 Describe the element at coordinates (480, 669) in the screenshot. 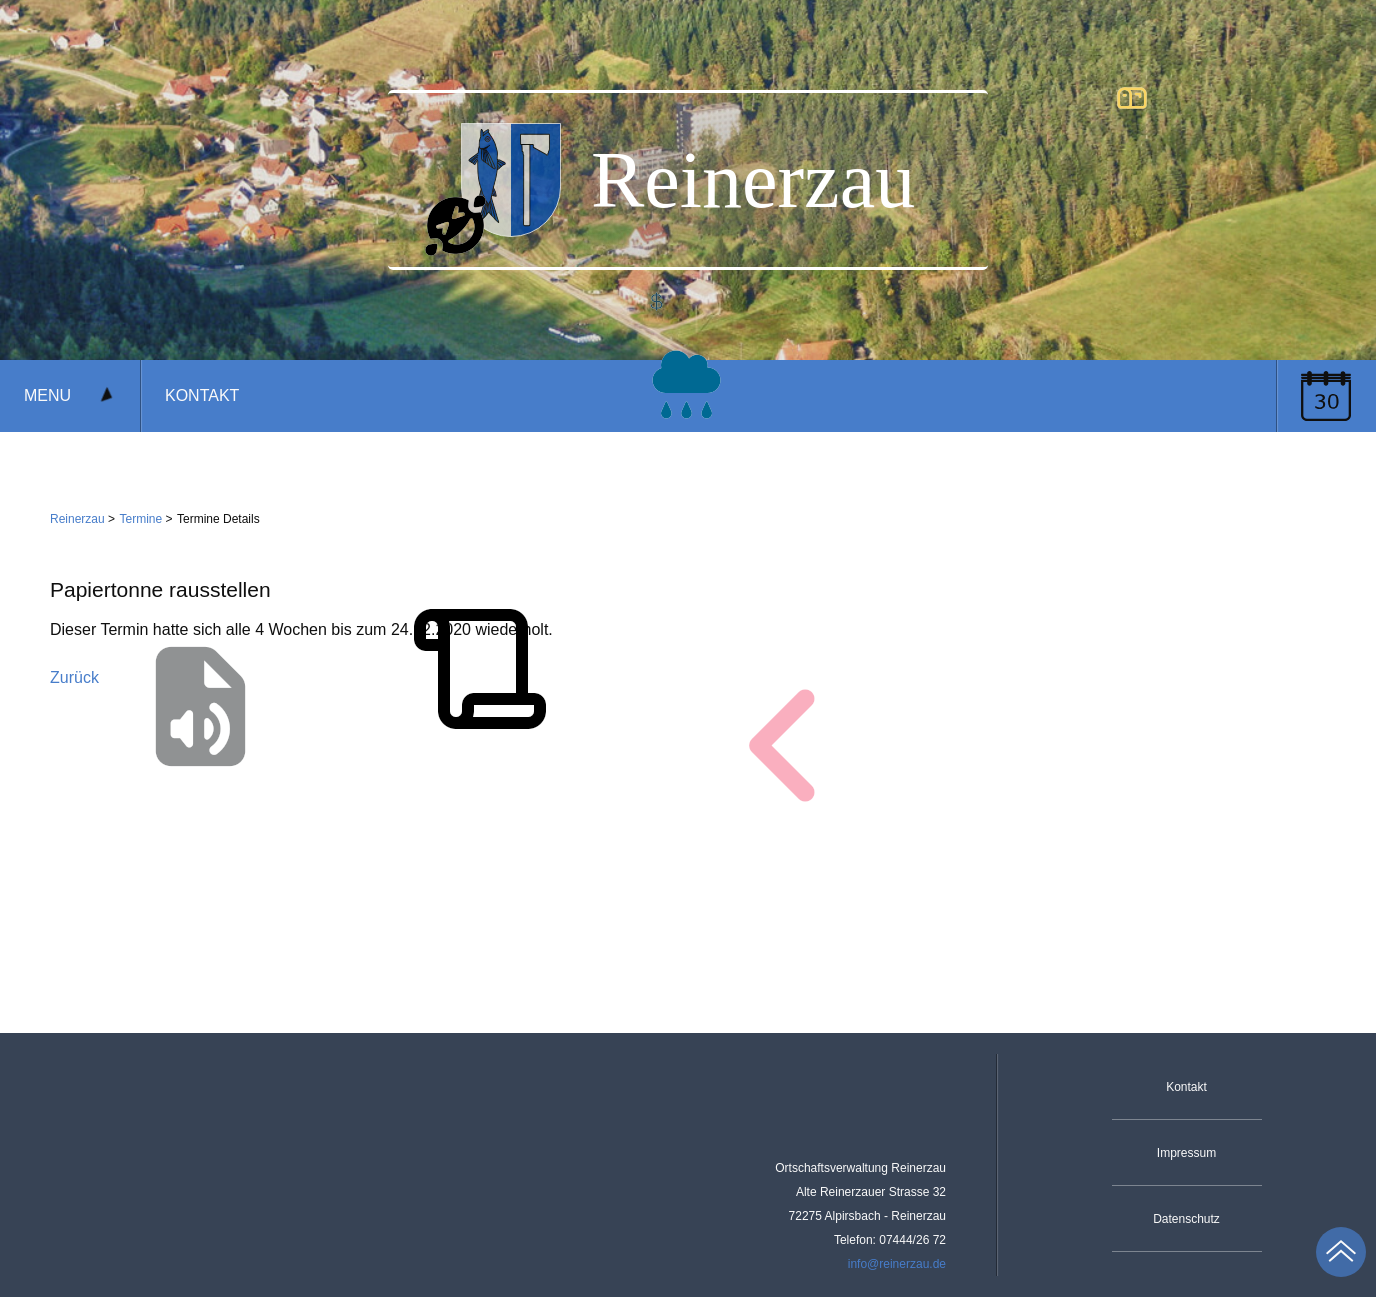

I see `view document or manuscript` at that location.